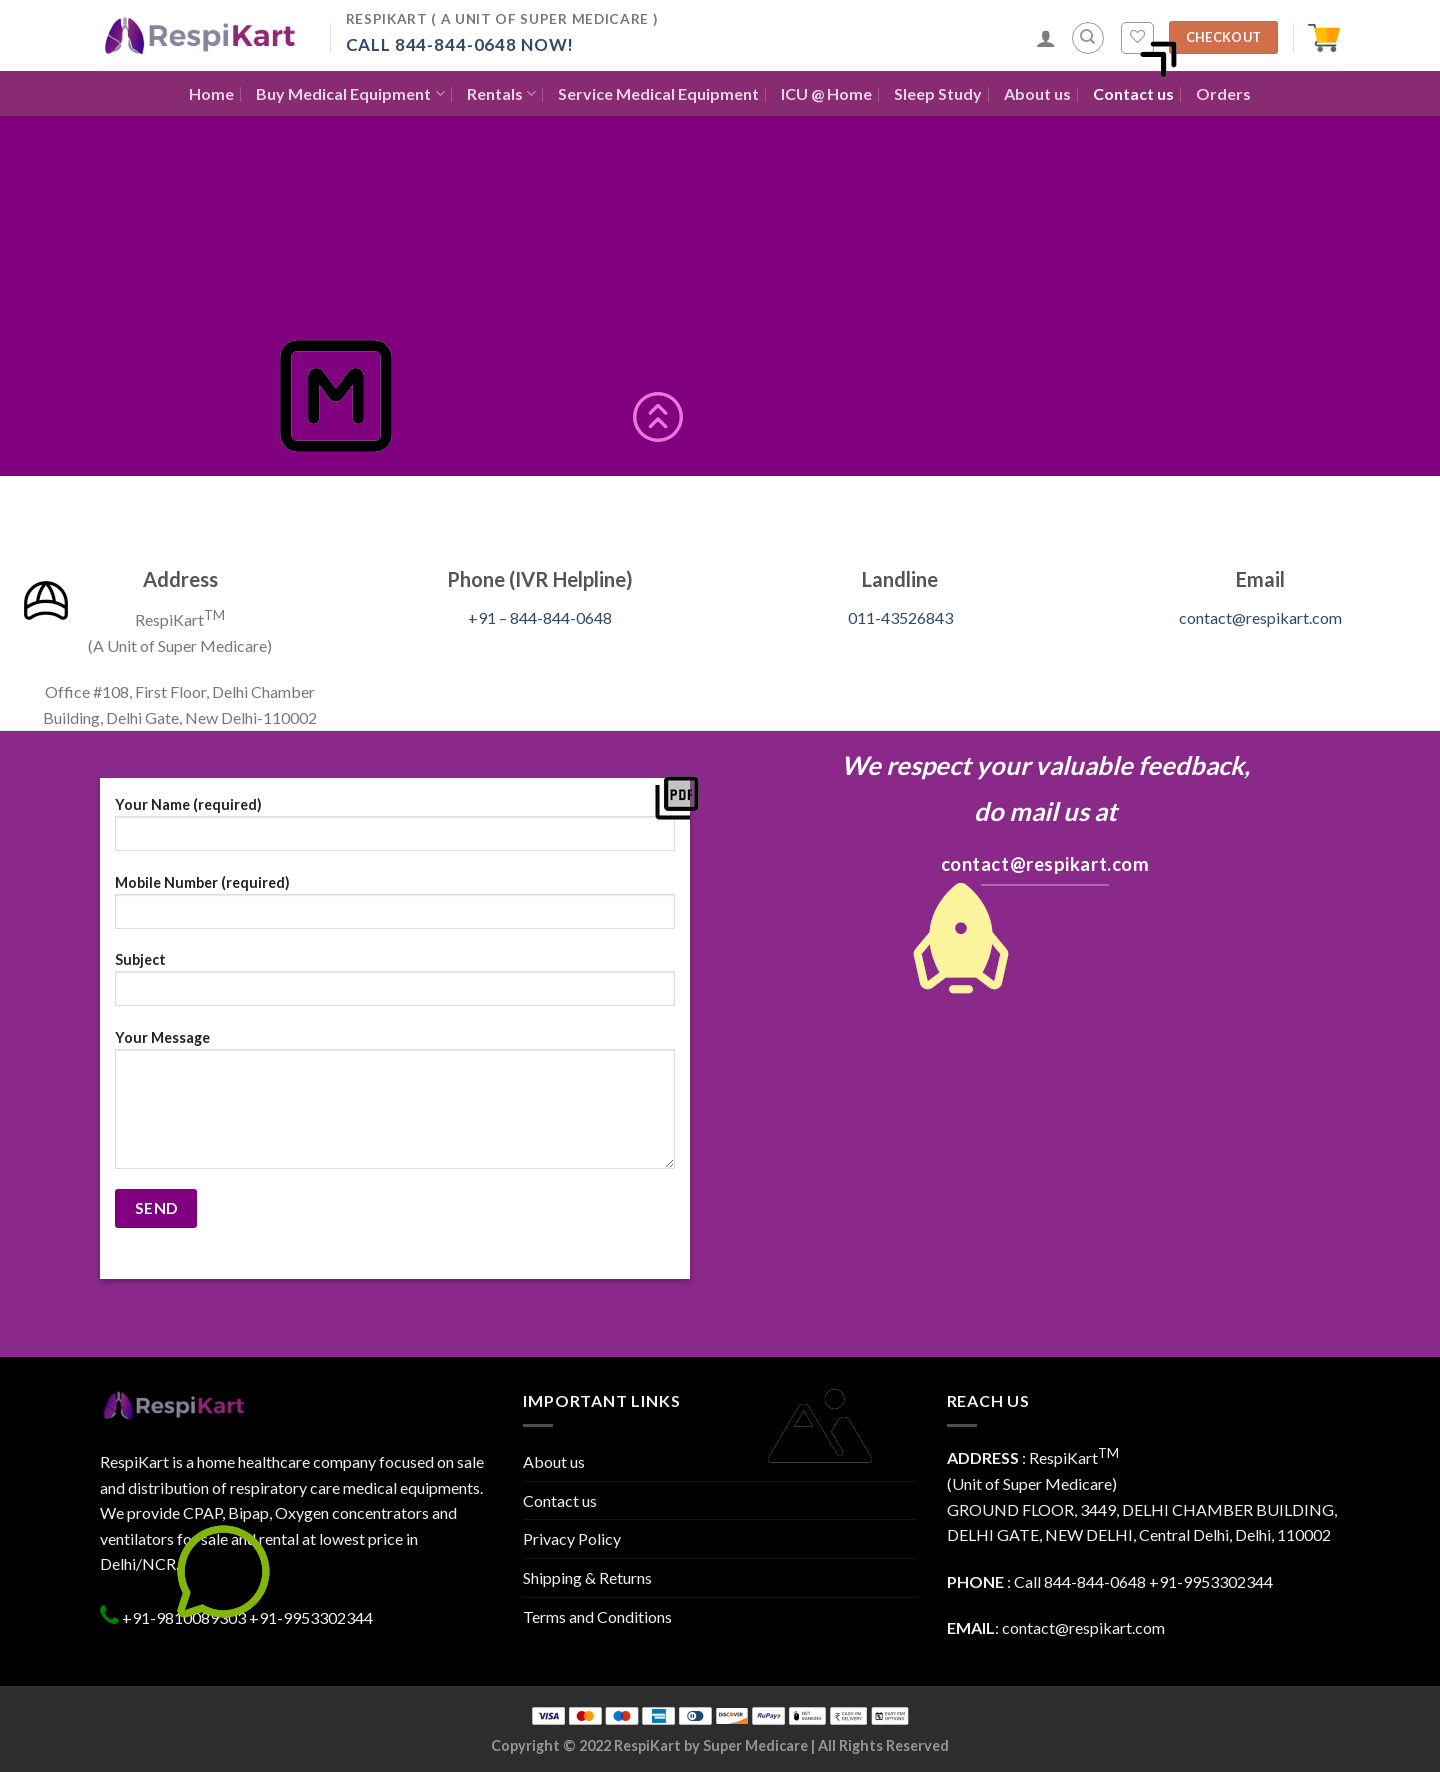  Describe the element at coordinates (1161, 57) in the screenshot. I see `expand content to full screen` at that location.